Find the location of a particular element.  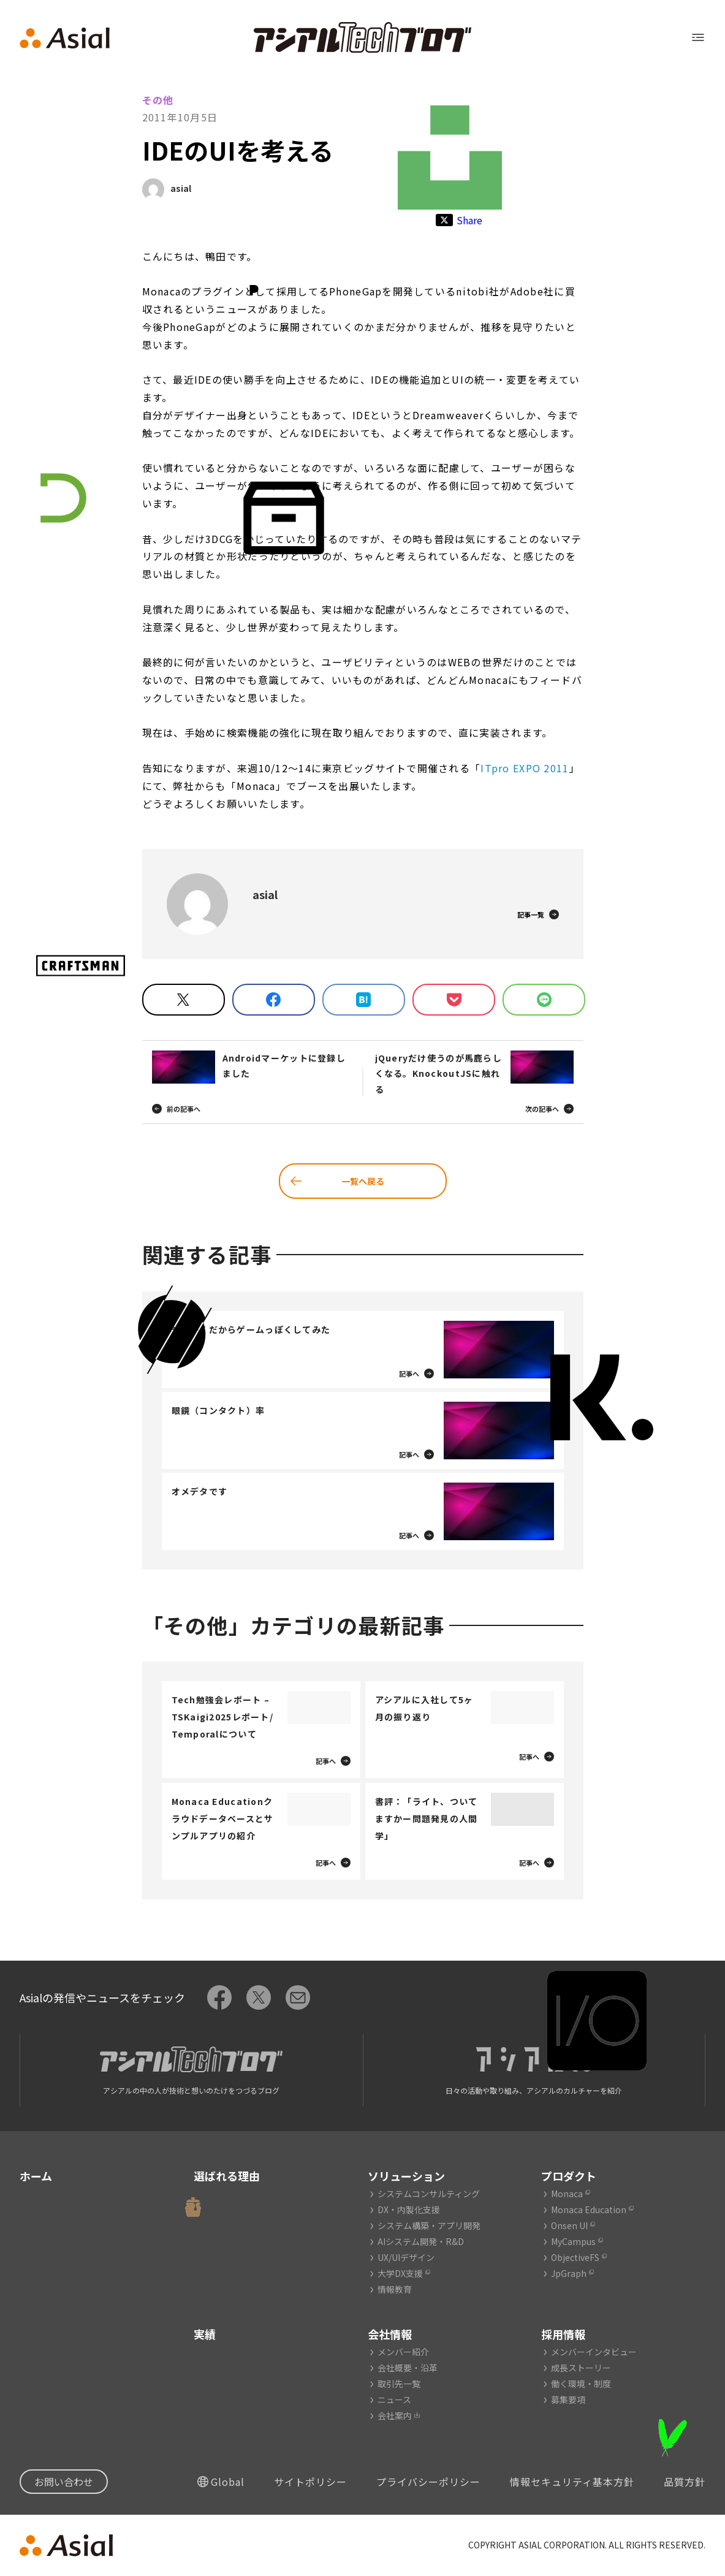

iconjar app logo is located at coordinates (193, 2207).